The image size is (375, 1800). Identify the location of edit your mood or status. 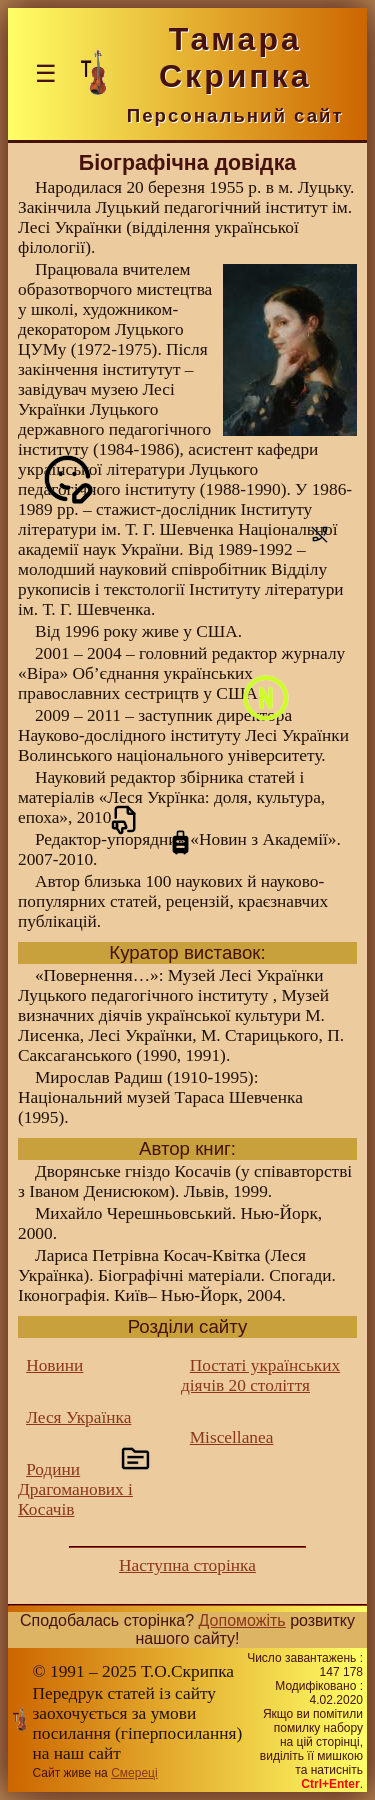
(67, 478).